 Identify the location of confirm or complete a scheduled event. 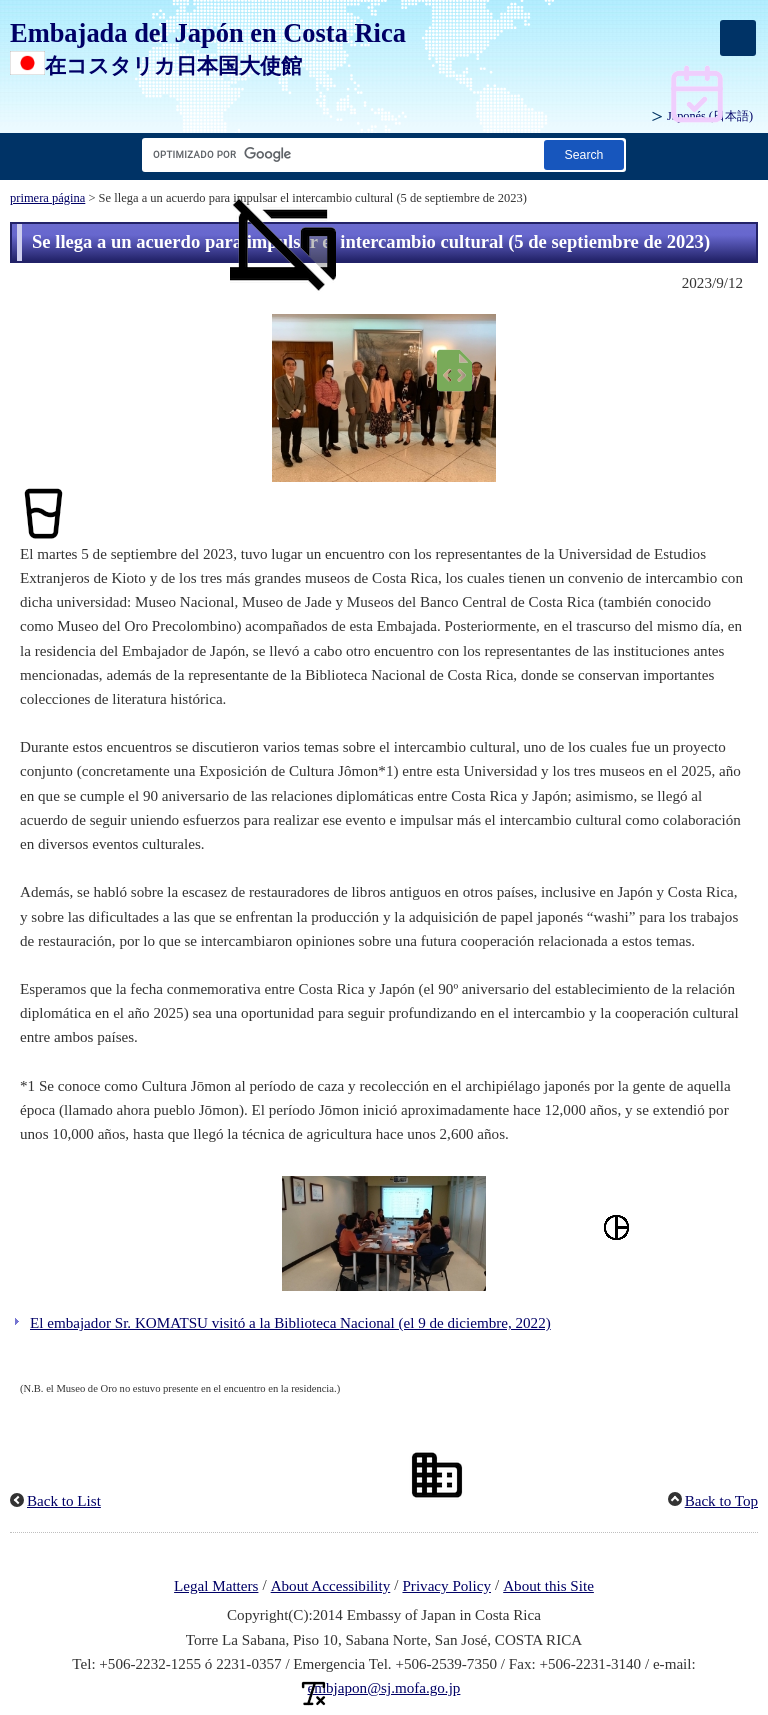
(697, 94).